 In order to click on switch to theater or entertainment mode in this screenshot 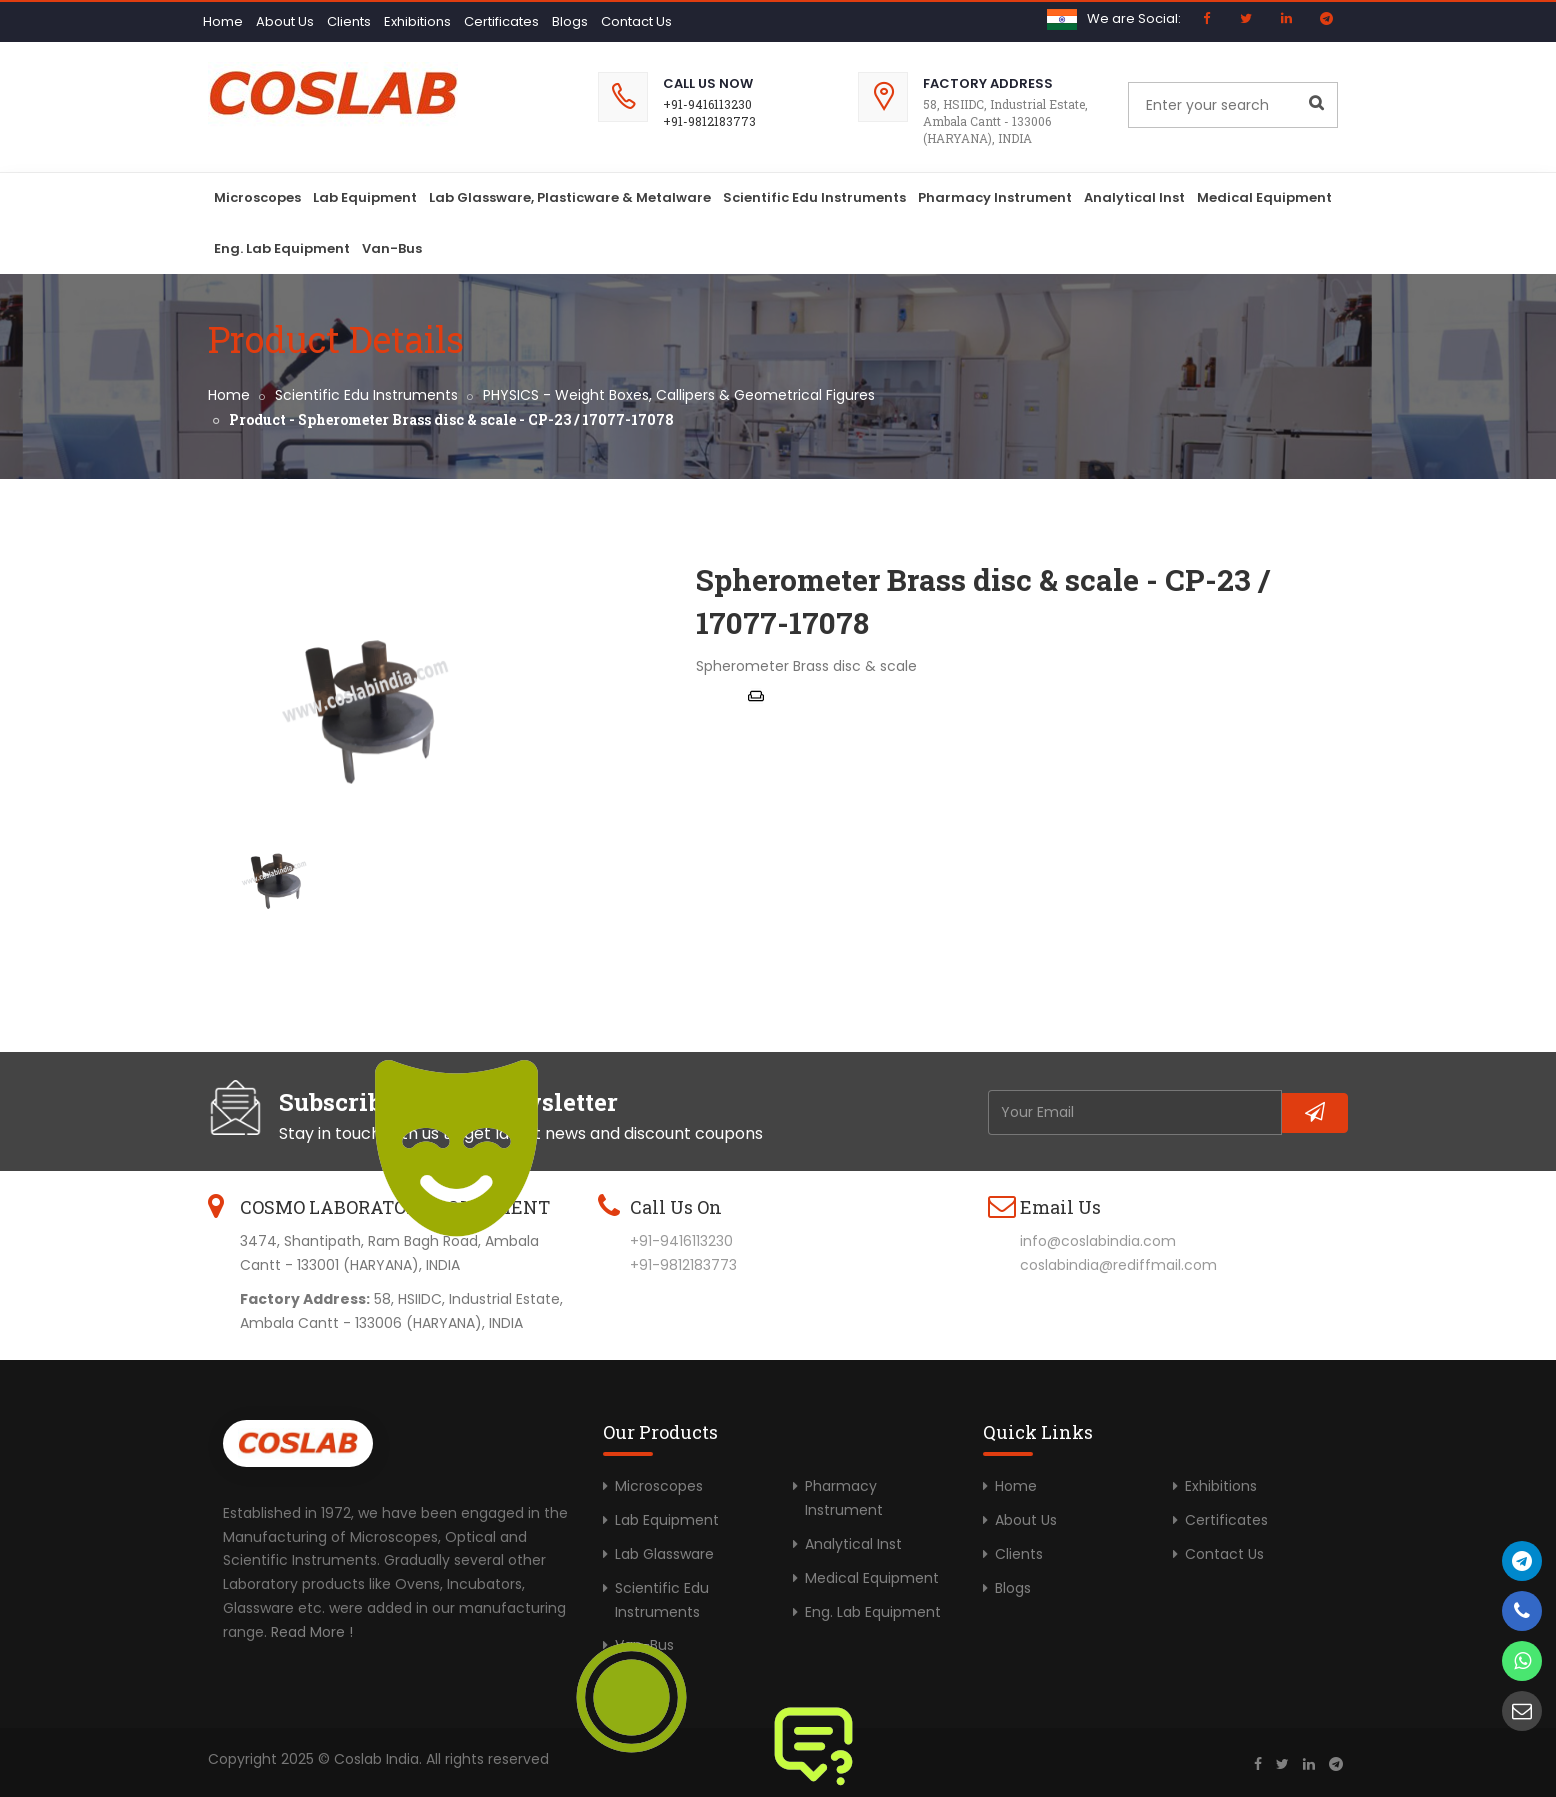, I will do `click(456, 1141)`.